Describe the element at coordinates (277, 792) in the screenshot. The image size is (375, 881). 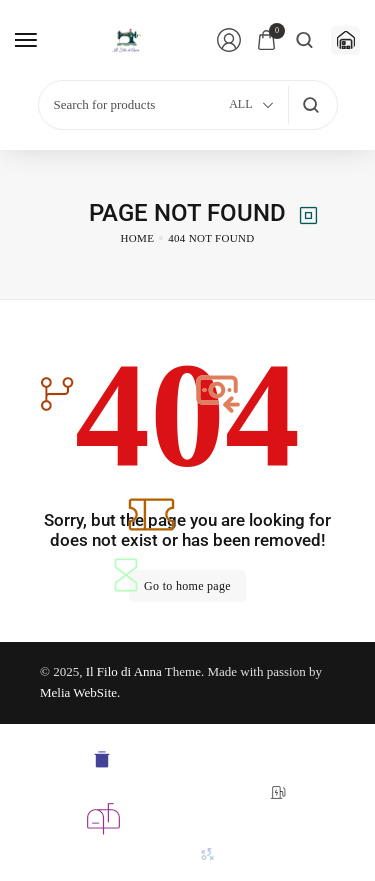
I see `find nearby electric vehicle charging stations` at that location.